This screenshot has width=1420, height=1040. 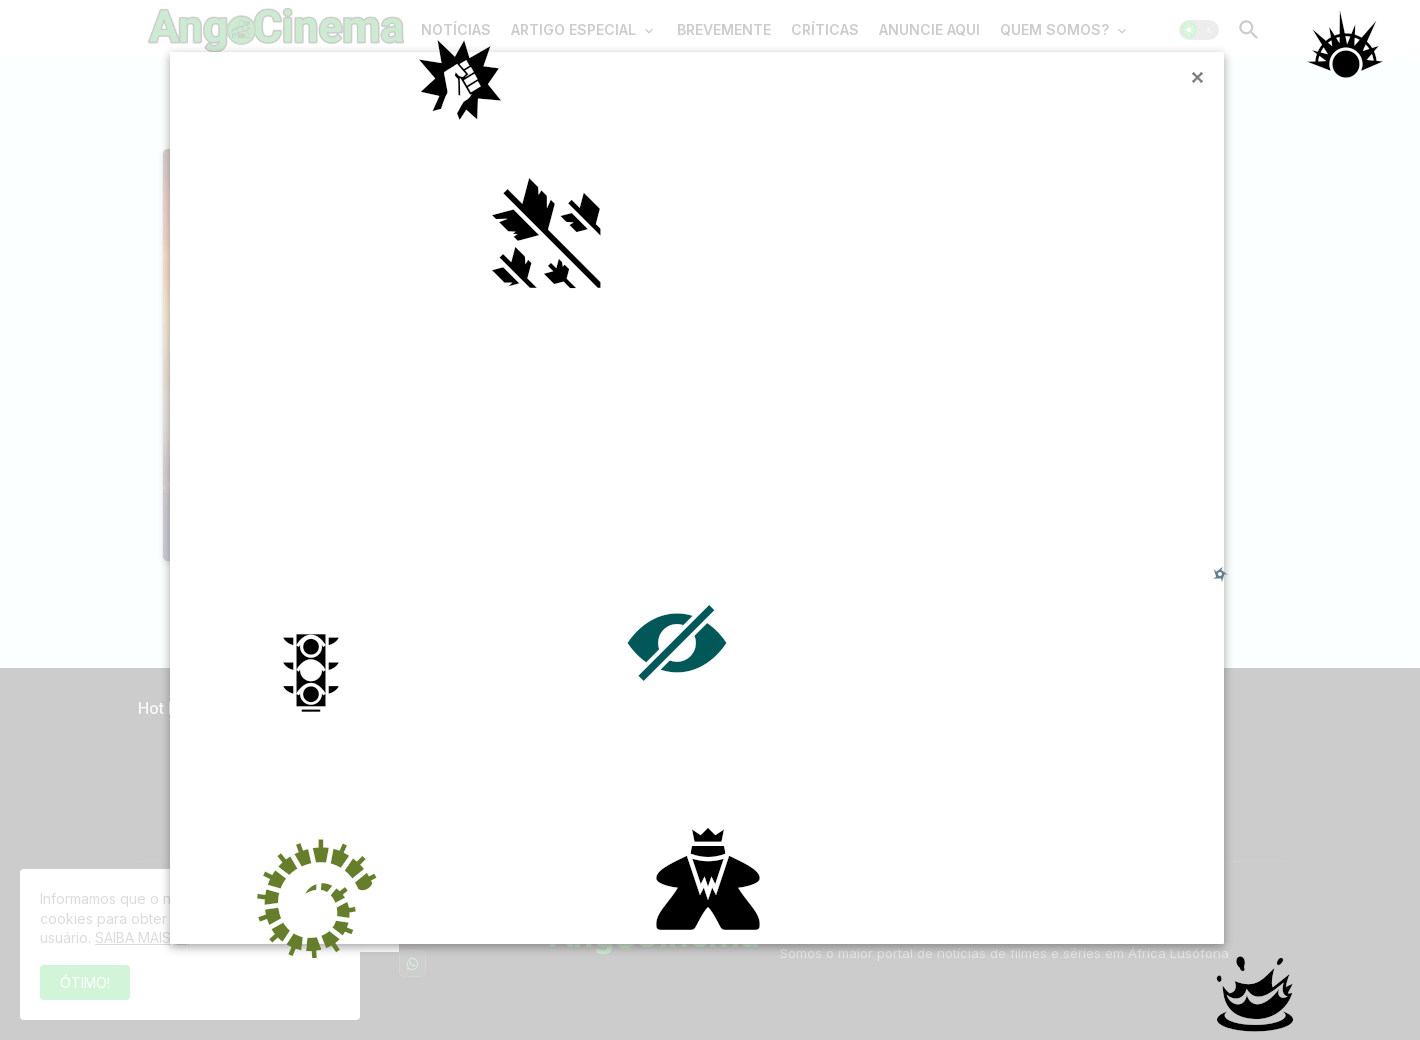 What do you see at coordinates (311, 673) in the screenshot?
I see `indicates ready status or go signal` at bounding box center [311, 673].